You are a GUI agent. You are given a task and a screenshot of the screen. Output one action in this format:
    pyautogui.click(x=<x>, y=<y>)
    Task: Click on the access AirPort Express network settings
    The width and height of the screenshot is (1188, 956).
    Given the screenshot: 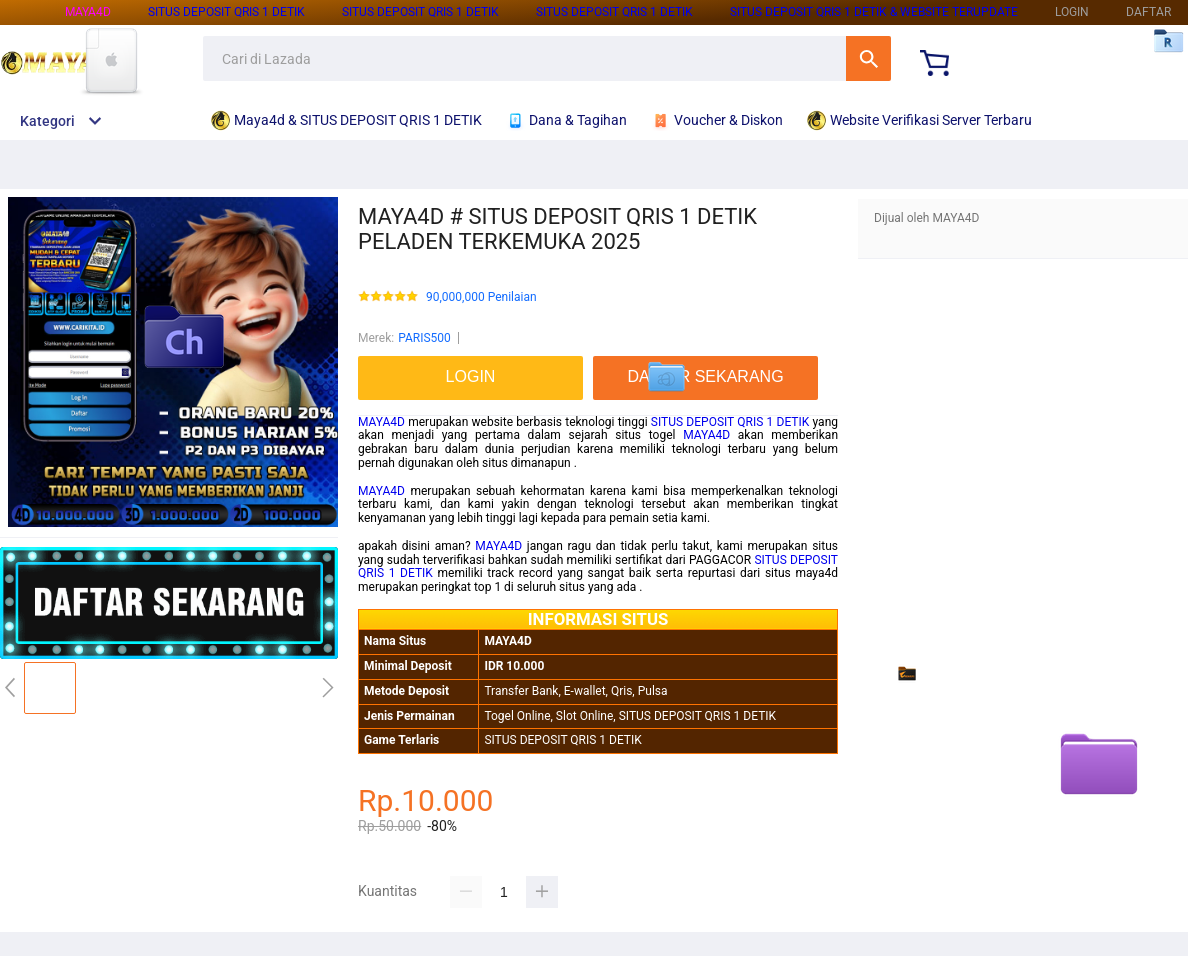 What is the action you would take?
    pyautogui.click(x=111, y=60)
    